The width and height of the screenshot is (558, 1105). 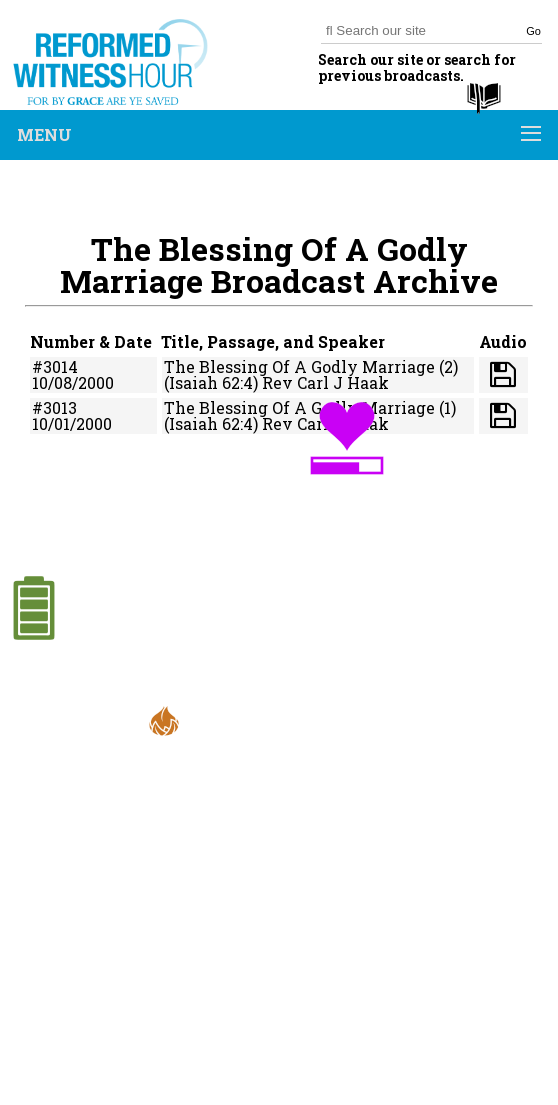 What do you see at coordinates (164, 721) in the screenshot?
I see `indicates a hot or trending item` at bounding box center [164, 721].